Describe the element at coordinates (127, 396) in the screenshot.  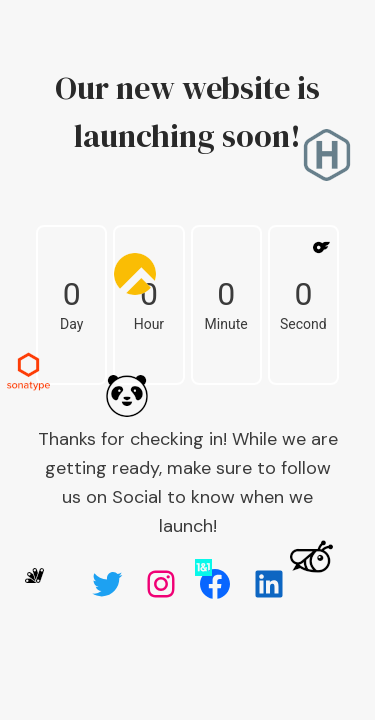
I see `open the foodpanda app` at that location.